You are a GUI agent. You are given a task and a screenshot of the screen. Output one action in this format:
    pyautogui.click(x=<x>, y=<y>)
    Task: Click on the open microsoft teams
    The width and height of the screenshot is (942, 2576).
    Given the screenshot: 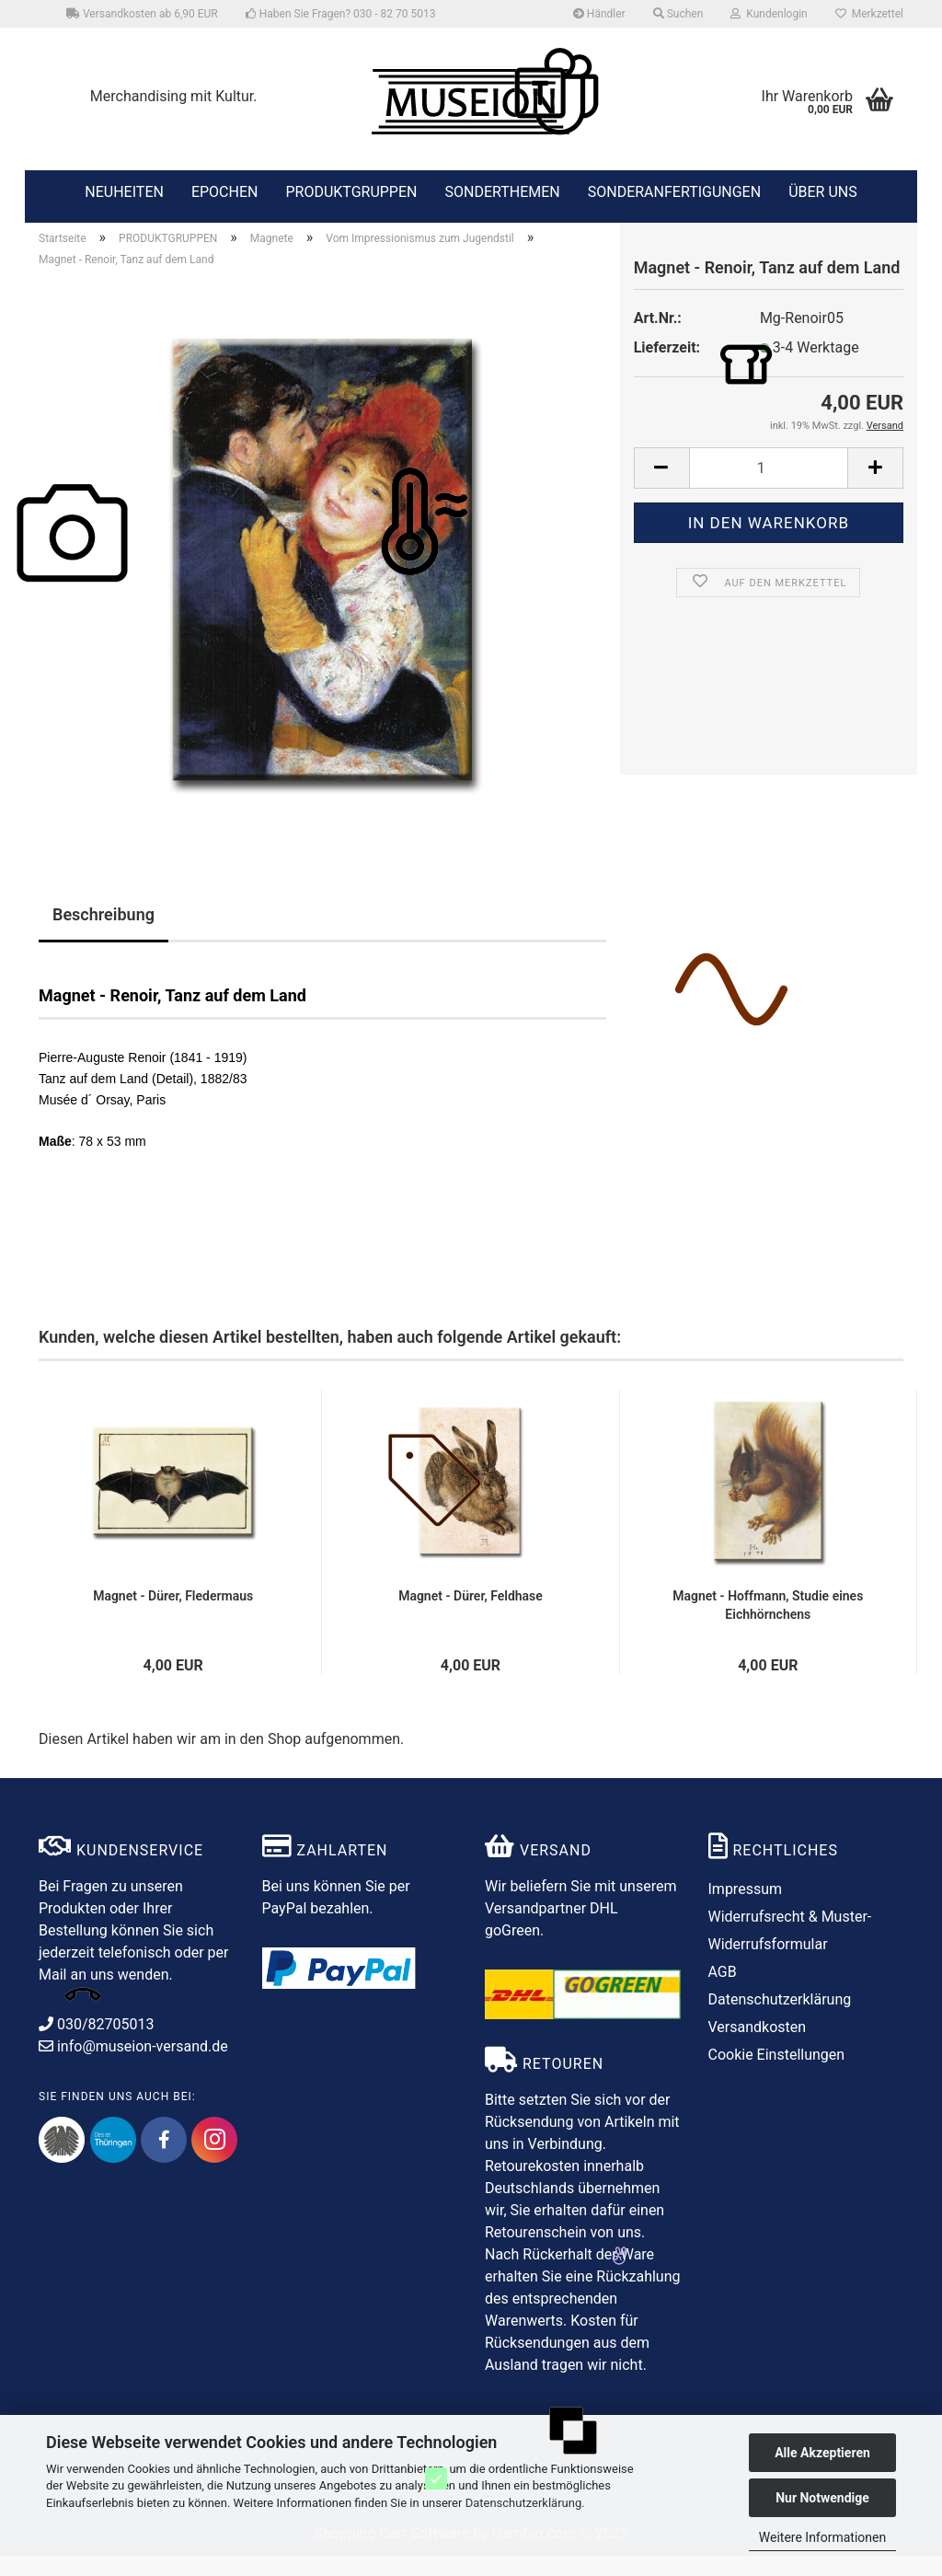 What is the action you would take?
    pyautogui.click(x=557, y=93)
    